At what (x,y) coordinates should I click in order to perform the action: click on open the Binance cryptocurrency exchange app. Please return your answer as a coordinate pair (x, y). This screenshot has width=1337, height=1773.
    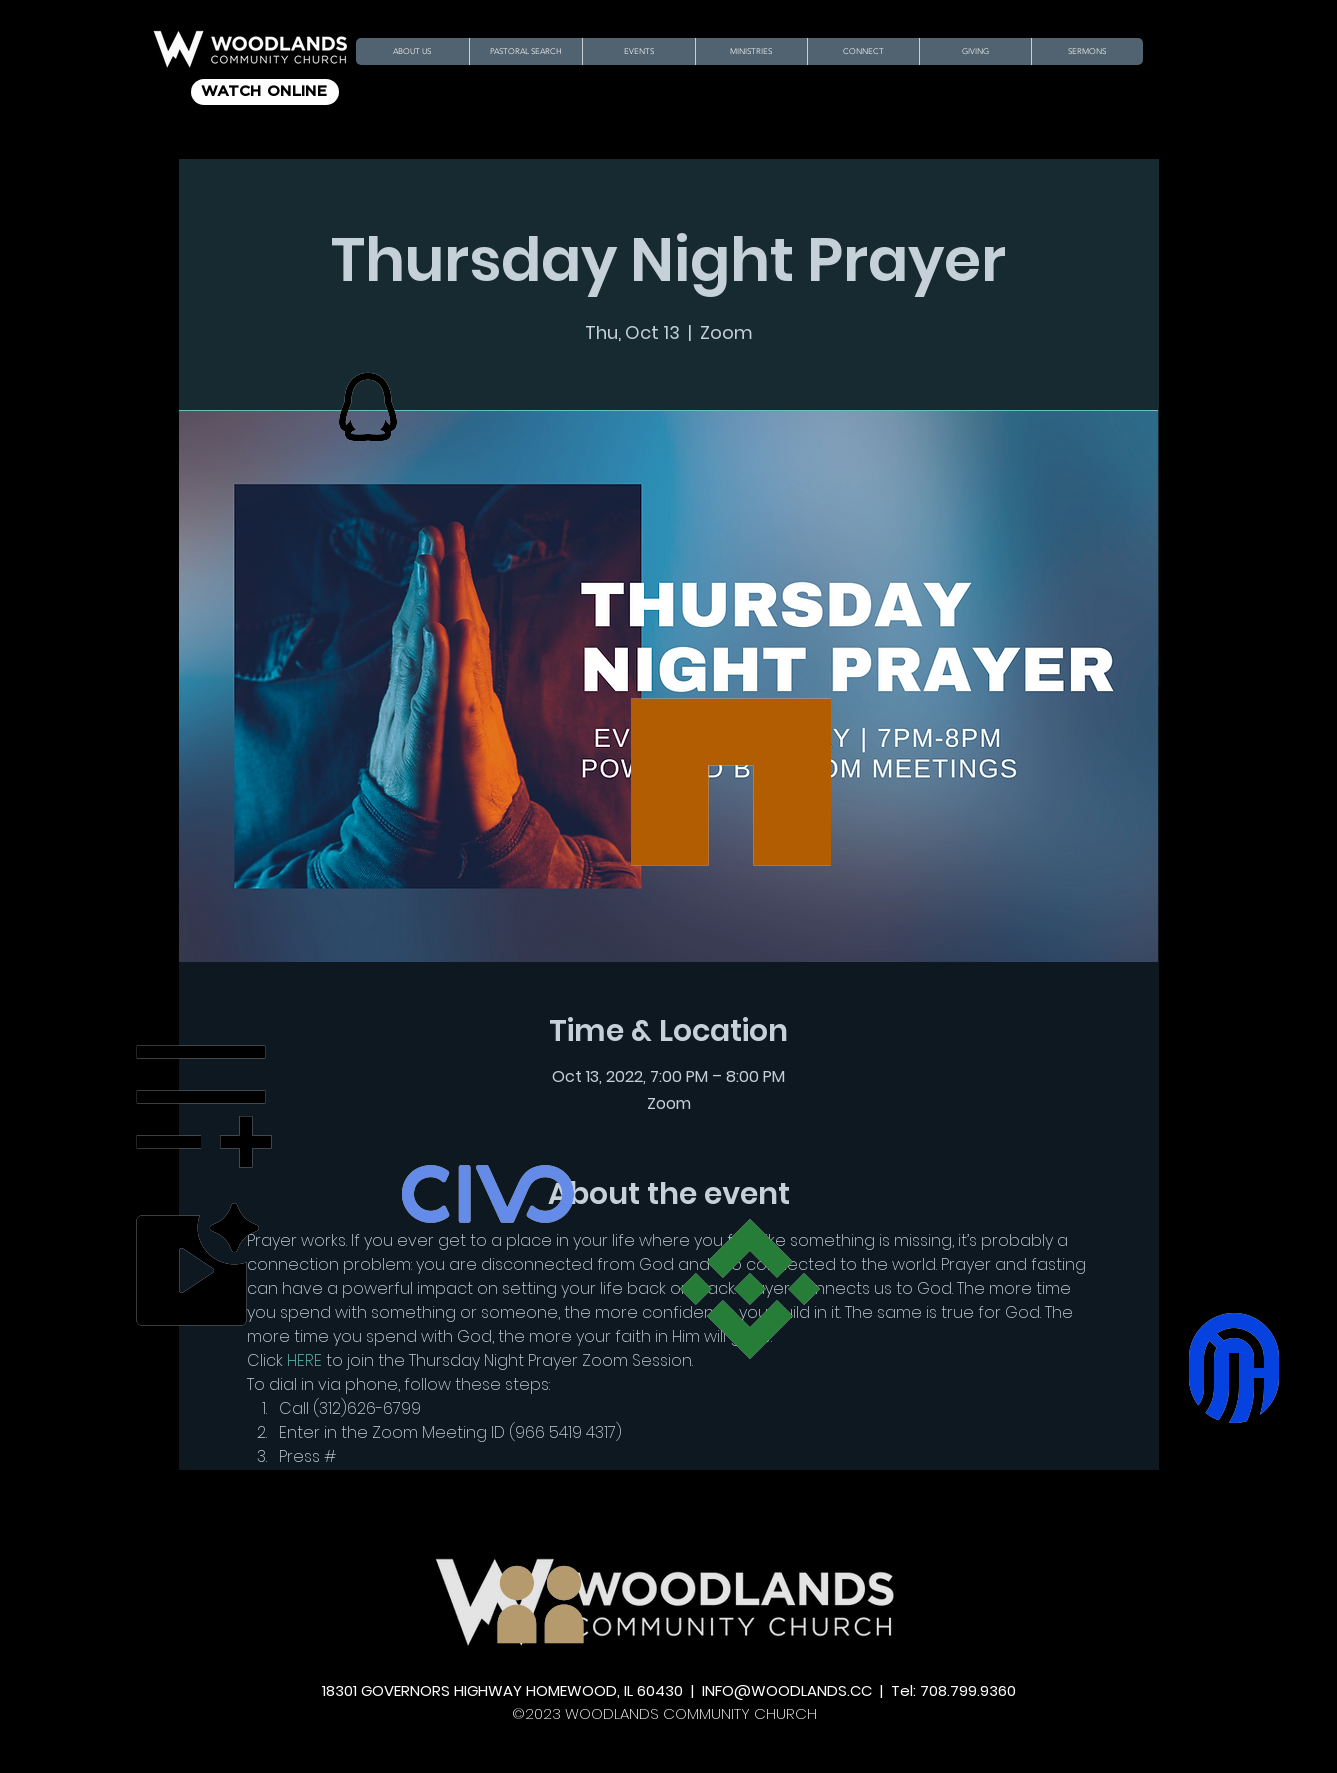
    Looking at the image, I should click on (750, 1289).